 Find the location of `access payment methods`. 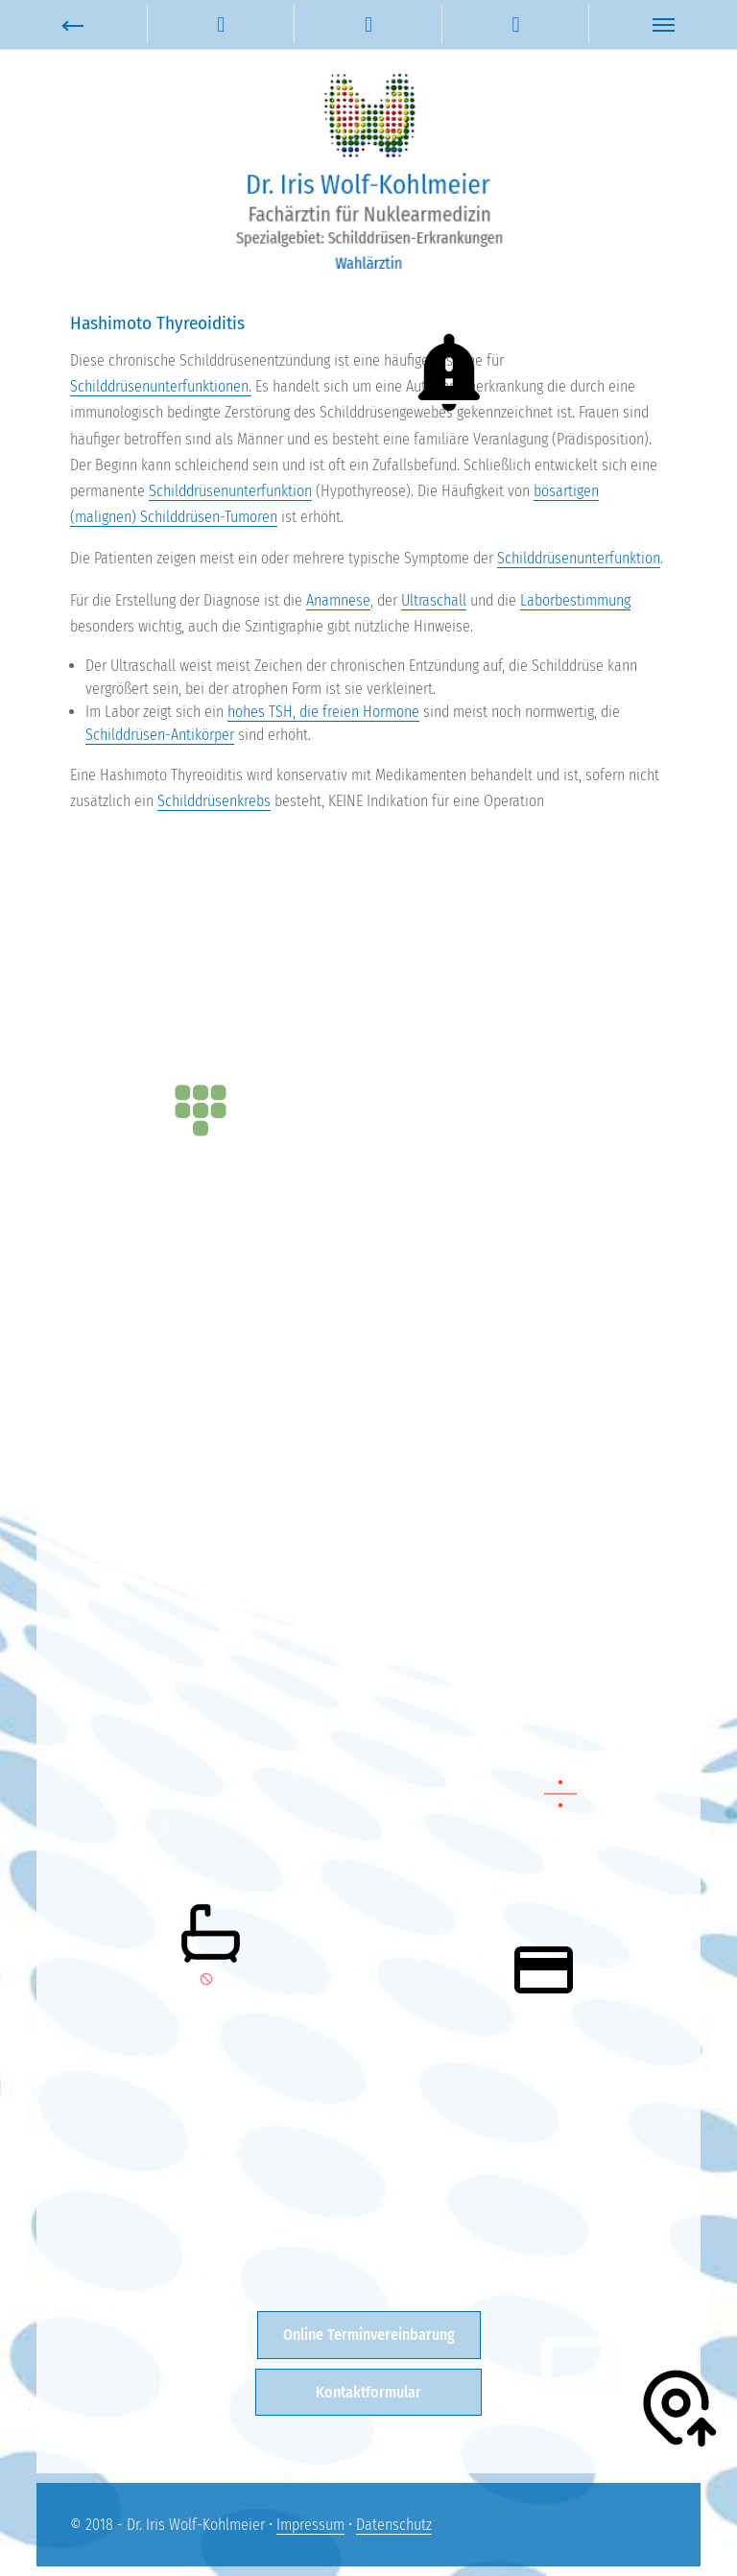

access payment methods is located at coordinates (543, 1969).